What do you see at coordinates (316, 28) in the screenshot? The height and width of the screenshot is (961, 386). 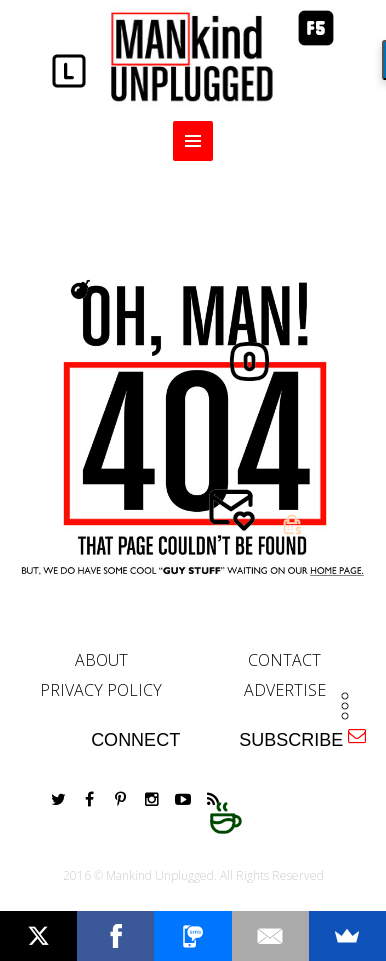 I see `press F5 to refresh the page` at bounding box center [316, 28].